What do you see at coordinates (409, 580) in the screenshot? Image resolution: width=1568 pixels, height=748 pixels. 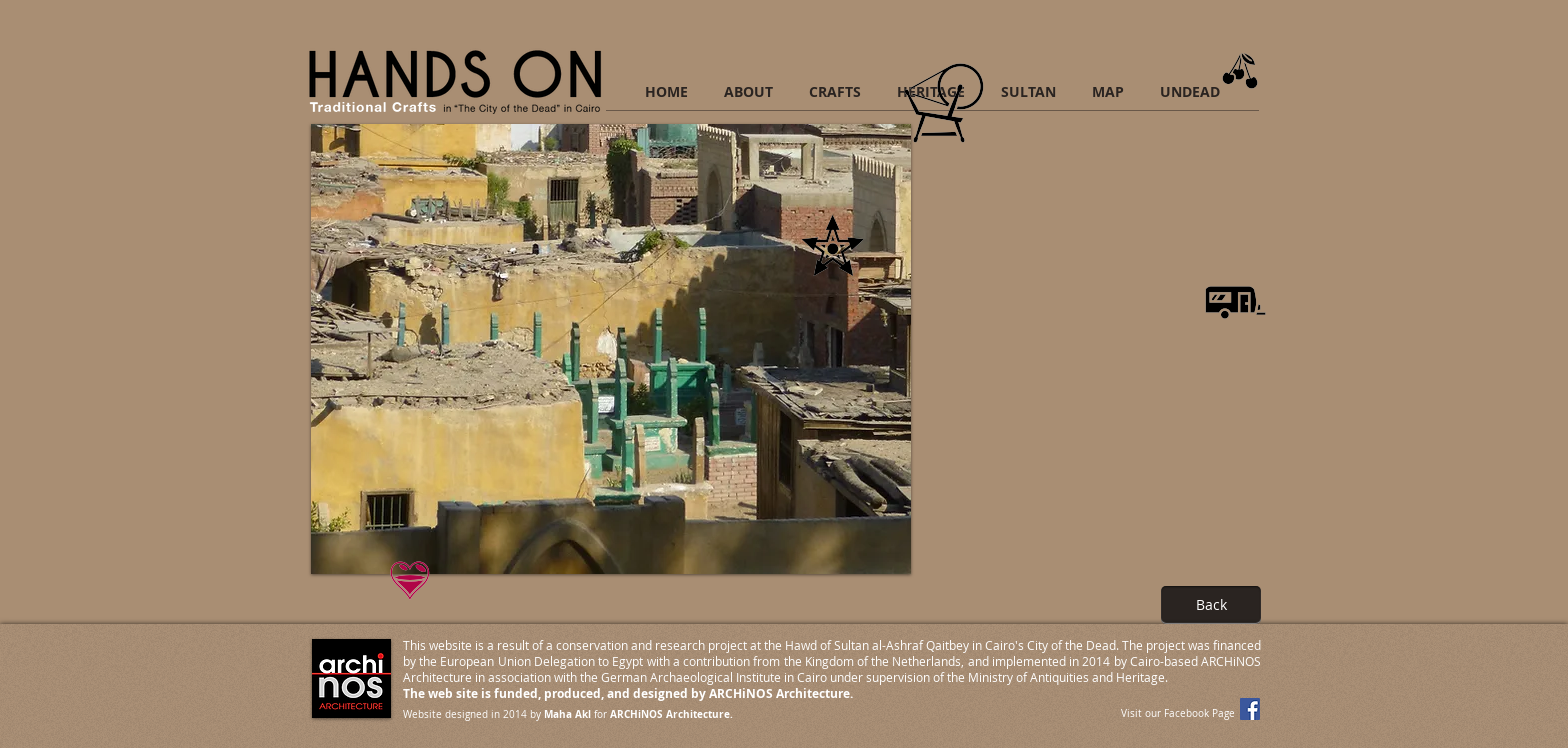 I see `indicates a fragile or special health/life status in a game` at bounding box center [409, 580].